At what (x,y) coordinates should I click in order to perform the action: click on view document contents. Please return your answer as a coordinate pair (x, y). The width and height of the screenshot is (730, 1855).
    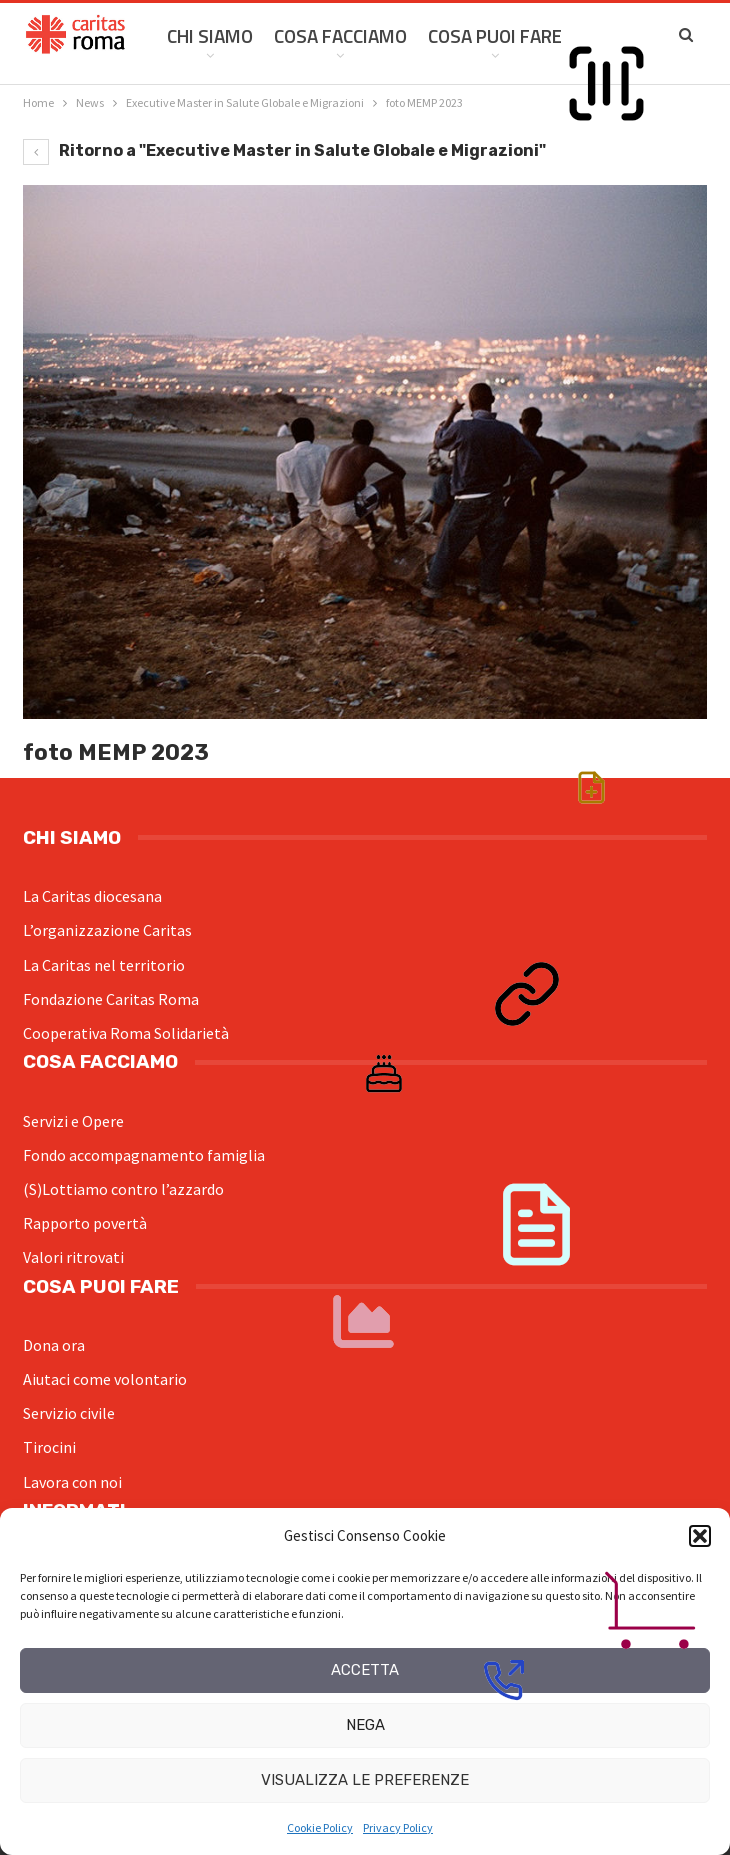
    Looking at the image, I should click on (536, 1224).